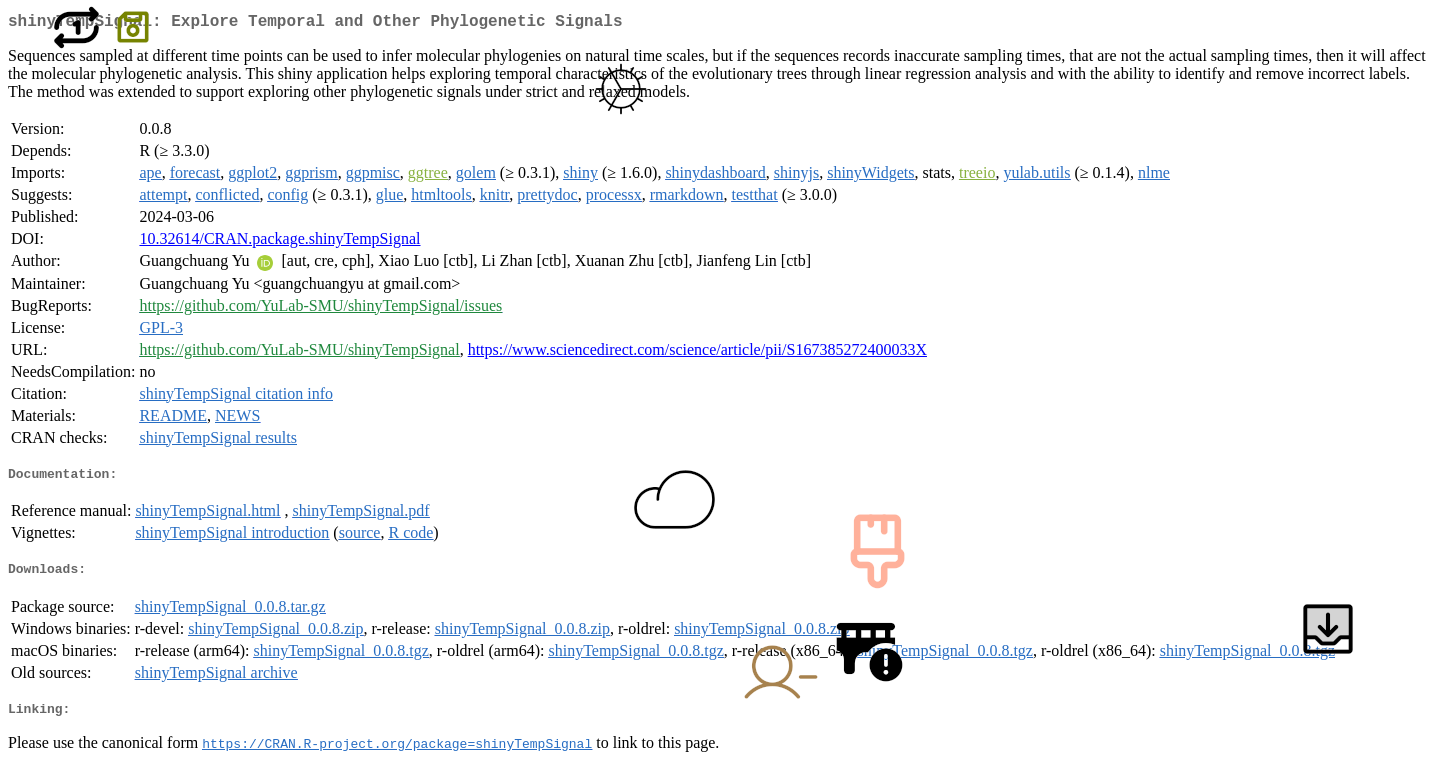 The height and width of the screenshot is (781, 1440). Describe the element at coordinates (778, 674) in the screenshot. I see `remove a user or contact` at that location.